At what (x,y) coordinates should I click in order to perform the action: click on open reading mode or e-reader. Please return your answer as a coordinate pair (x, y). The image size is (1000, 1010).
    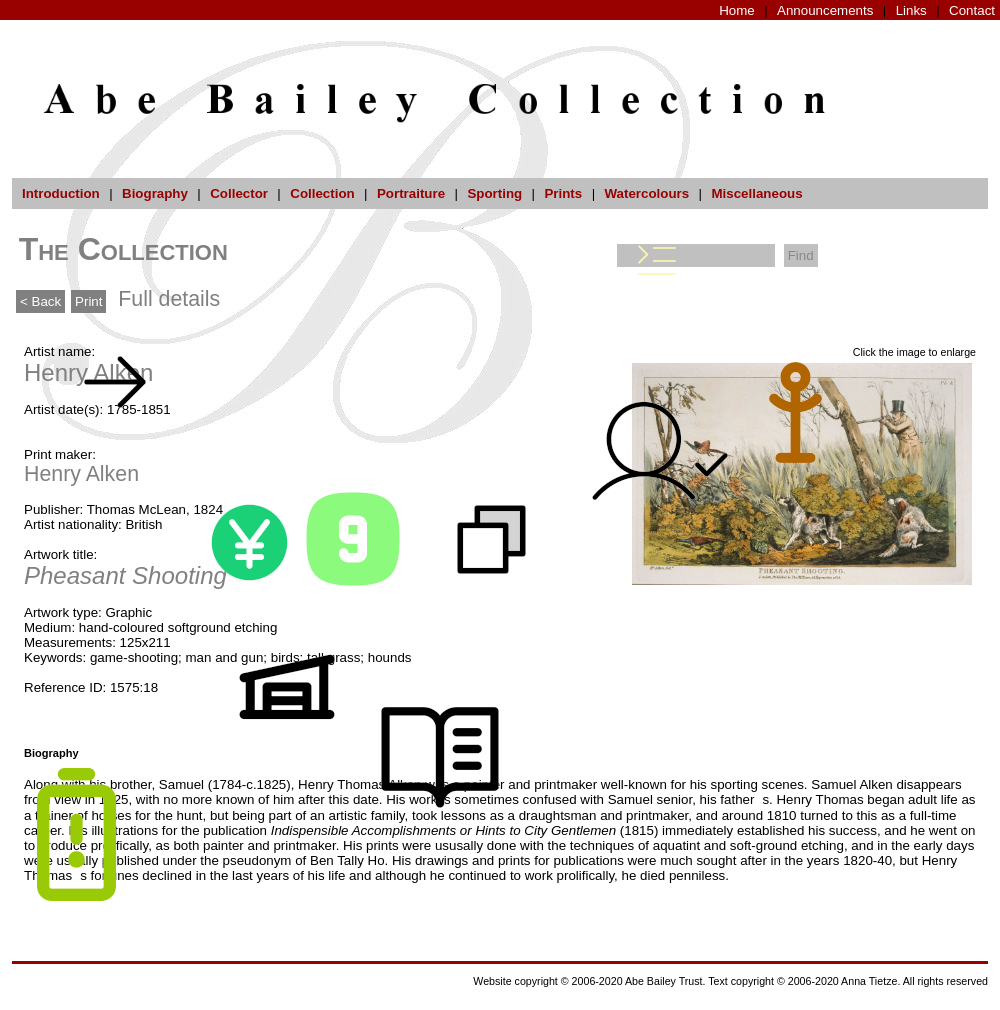
    Looking at the image, I should click on (440, 749).